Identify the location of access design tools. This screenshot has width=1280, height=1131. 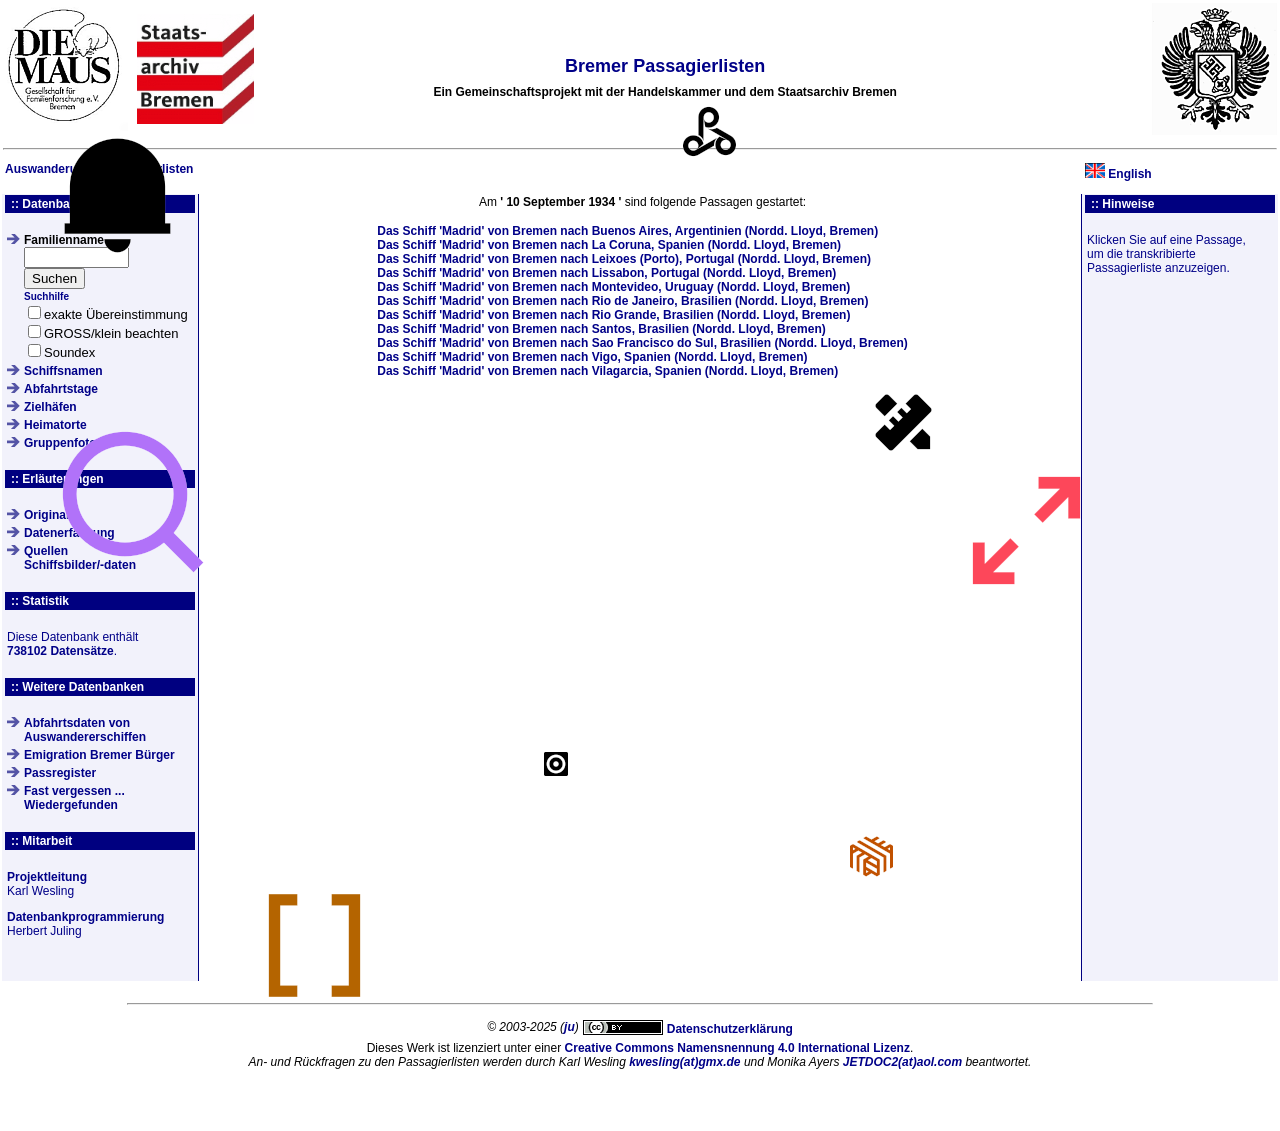
(903, 422).